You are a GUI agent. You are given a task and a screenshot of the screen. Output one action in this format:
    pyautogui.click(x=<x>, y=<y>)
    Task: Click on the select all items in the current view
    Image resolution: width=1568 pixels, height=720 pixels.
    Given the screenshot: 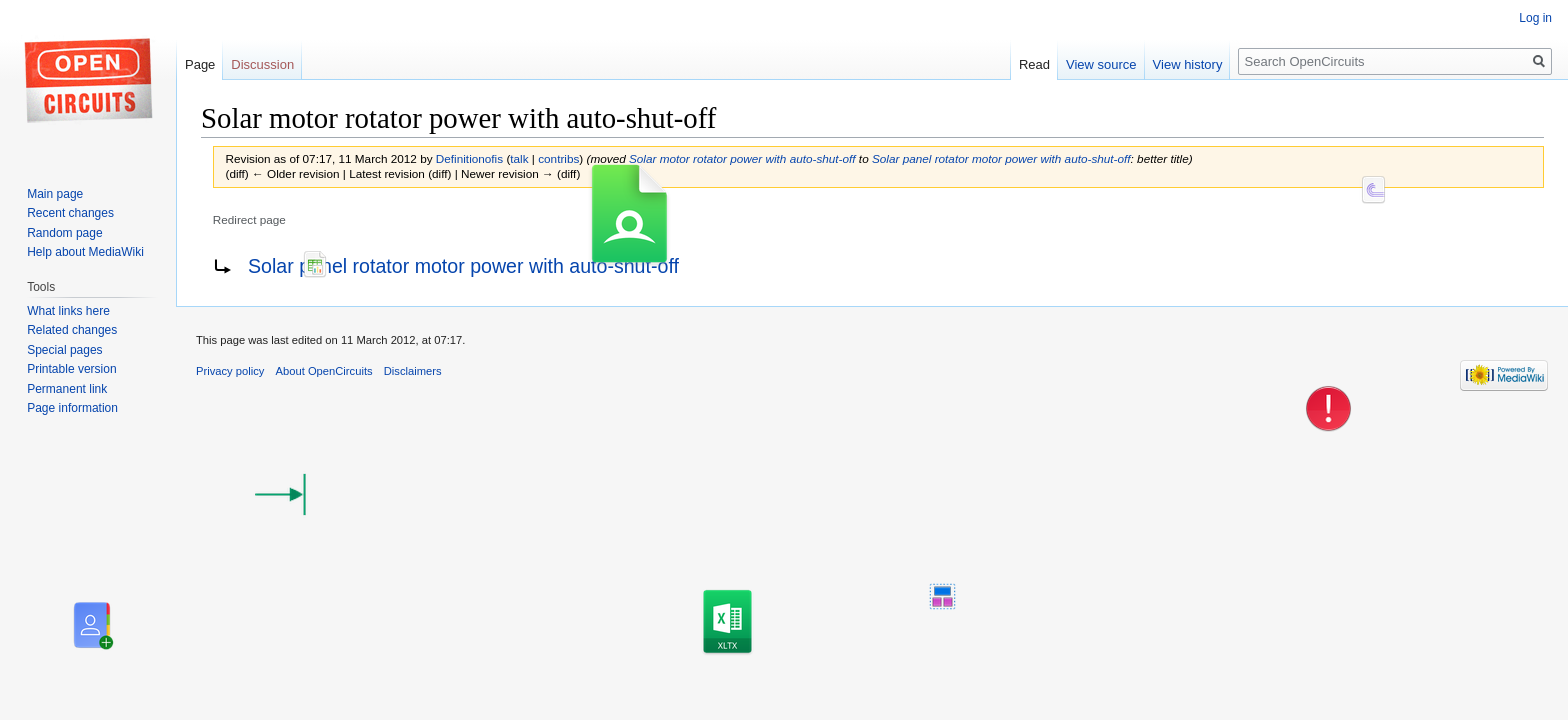 What is the action you would take?
    pyautogui.click(x=942, y=596)
    